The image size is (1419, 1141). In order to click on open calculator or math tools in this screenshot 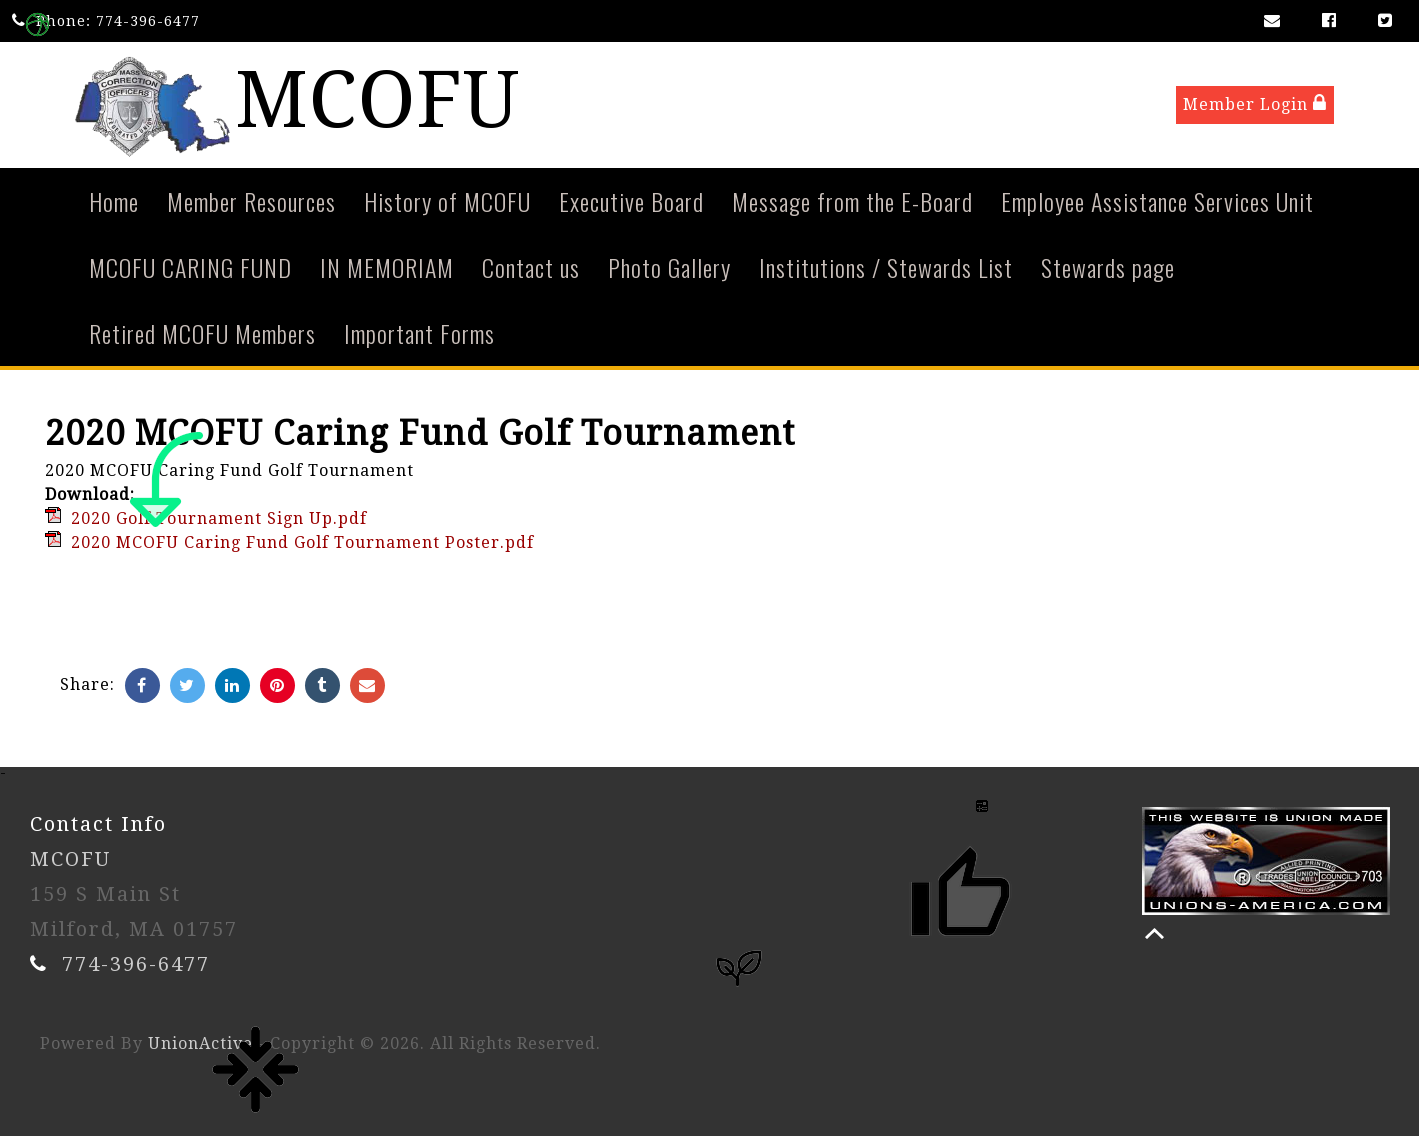, I will do `click(982, 806)`.